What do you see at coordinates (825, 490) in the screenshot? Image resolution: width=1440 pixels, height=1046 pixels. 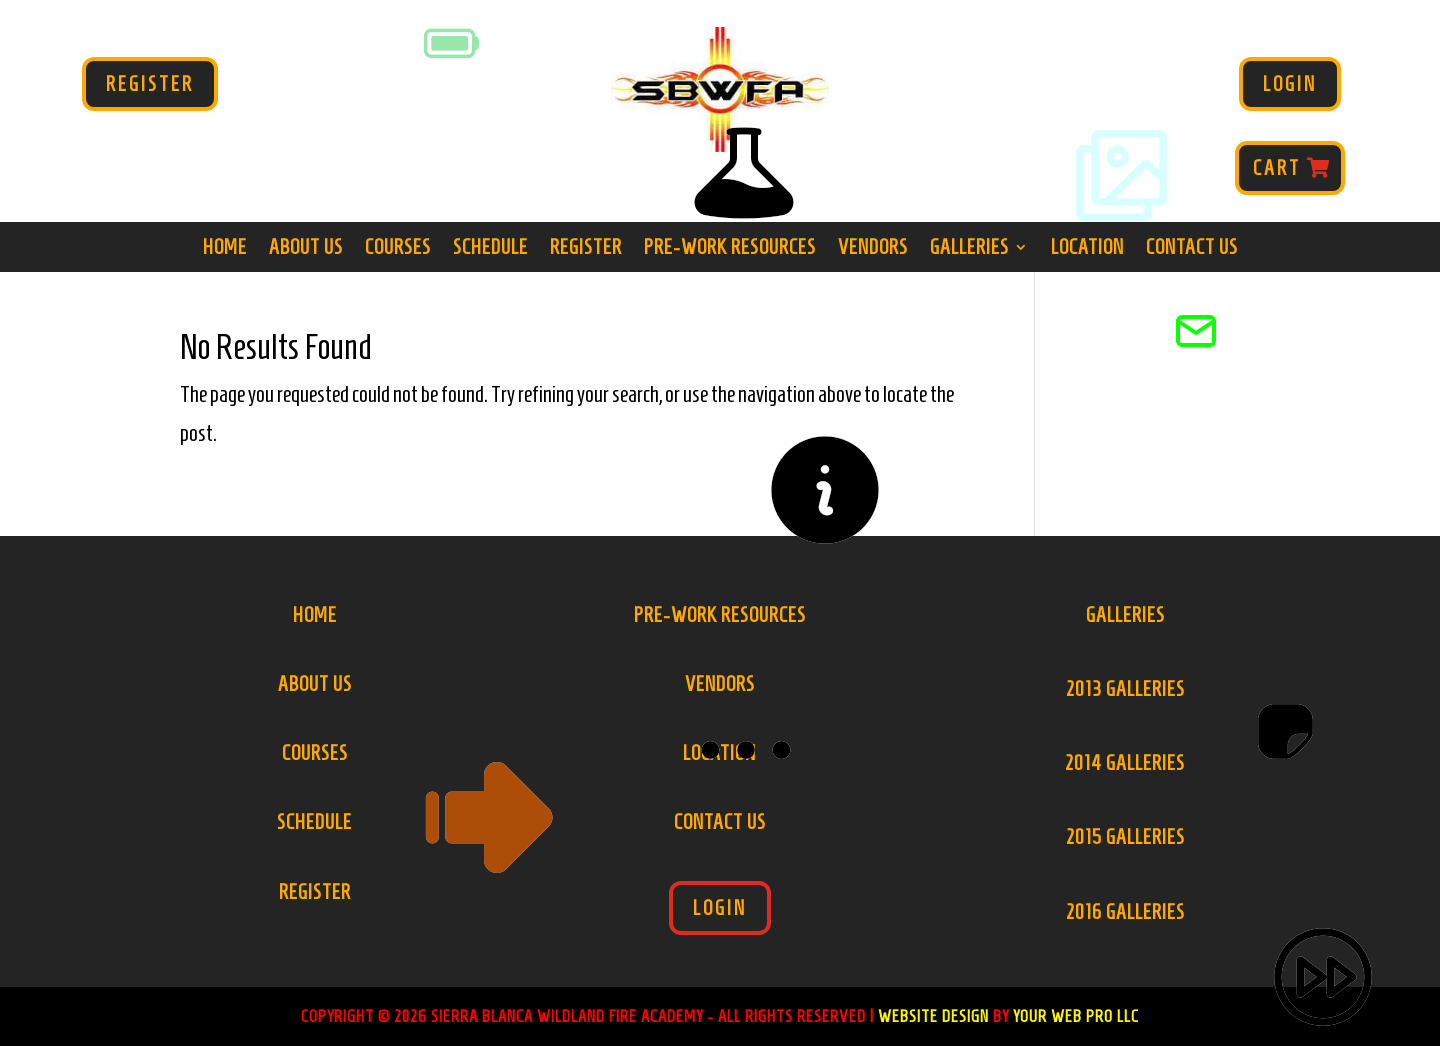 I see `view more information or details` at bounding box center [825, 490].